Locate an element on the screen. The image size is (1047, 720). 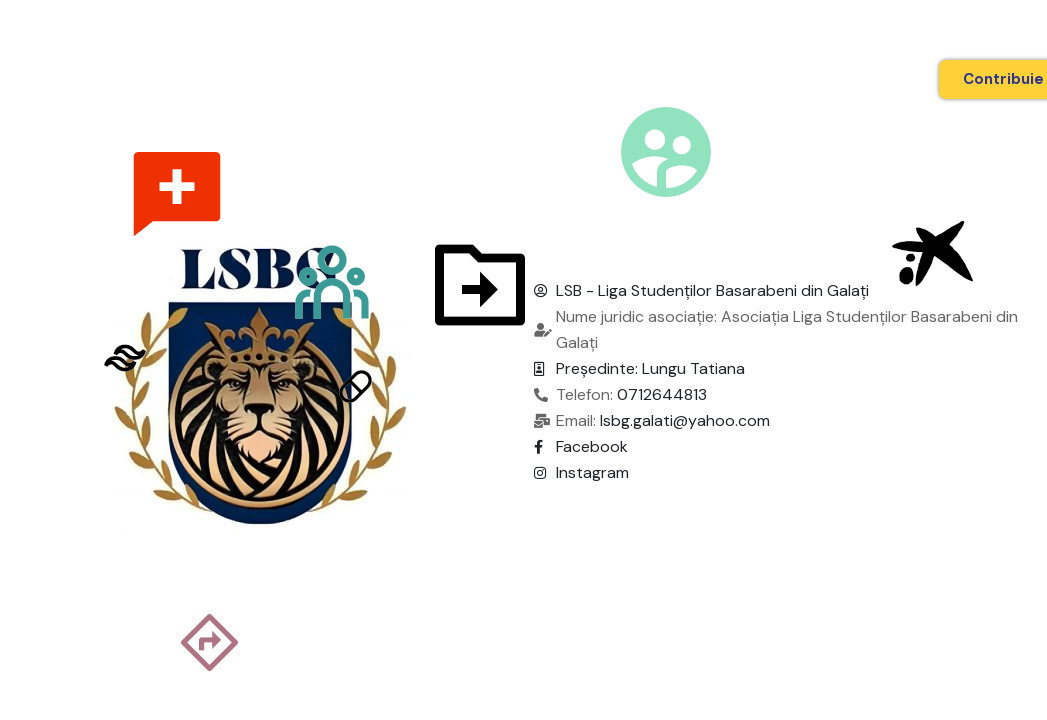
start a new chat conversation is located at coordinates (177, 191).